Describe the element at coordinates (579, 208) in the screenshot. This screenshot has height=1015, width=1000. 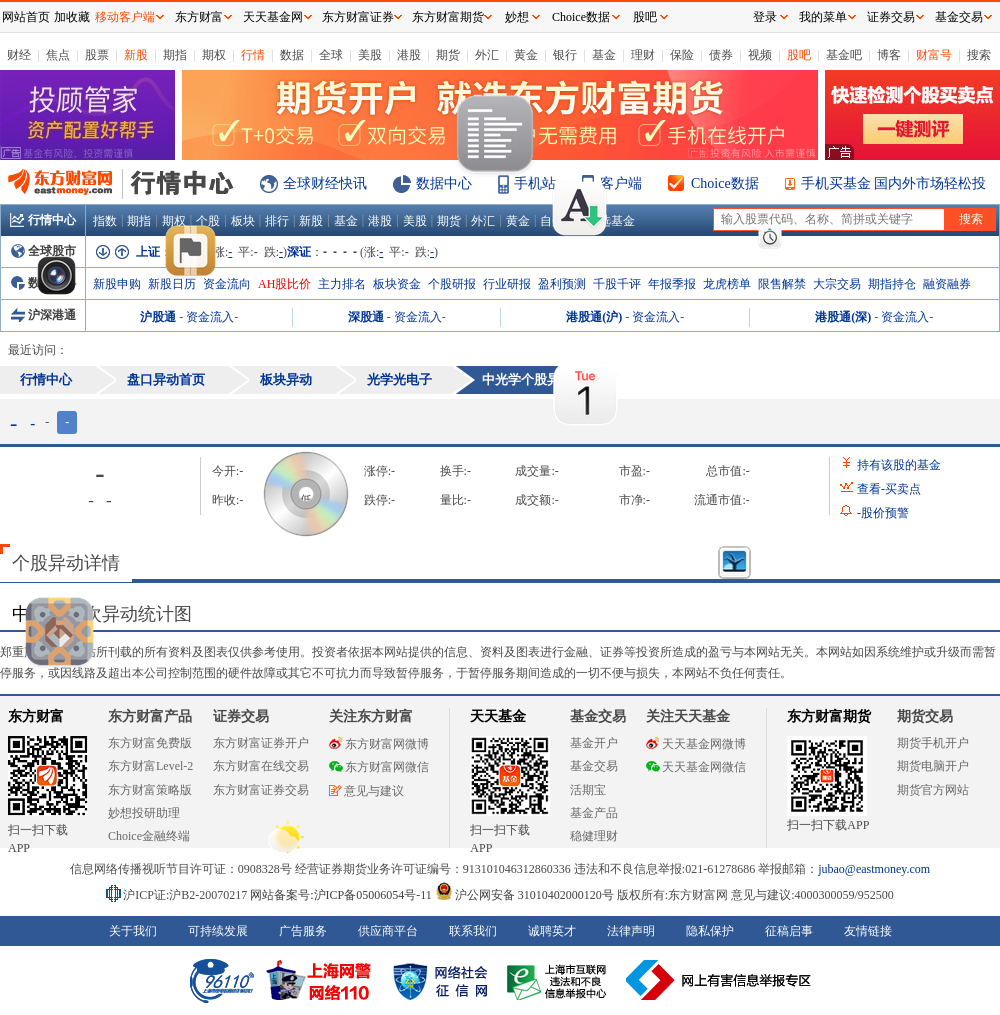
I see `download and install new fonts` at that location.